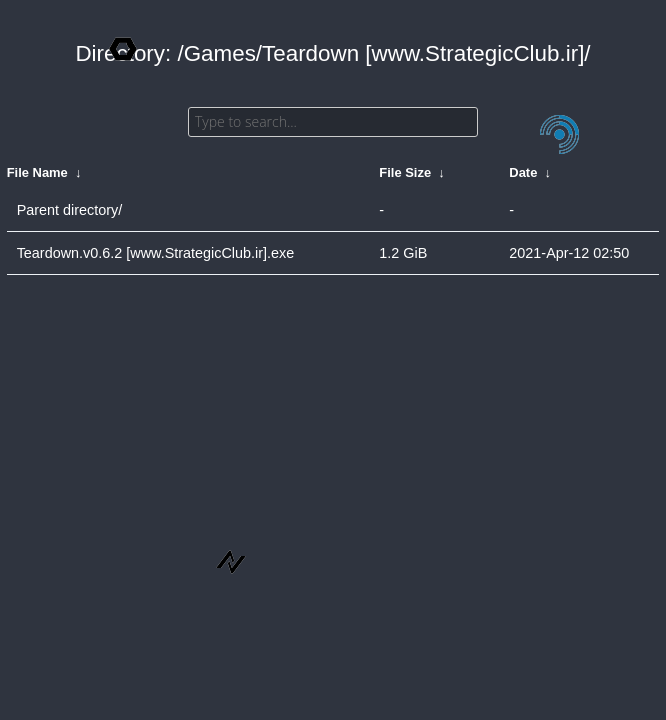 Image resolution: width=666 pixels, height=720 pixels. I want to click on webcomponents.org logo, so click(123, 49).